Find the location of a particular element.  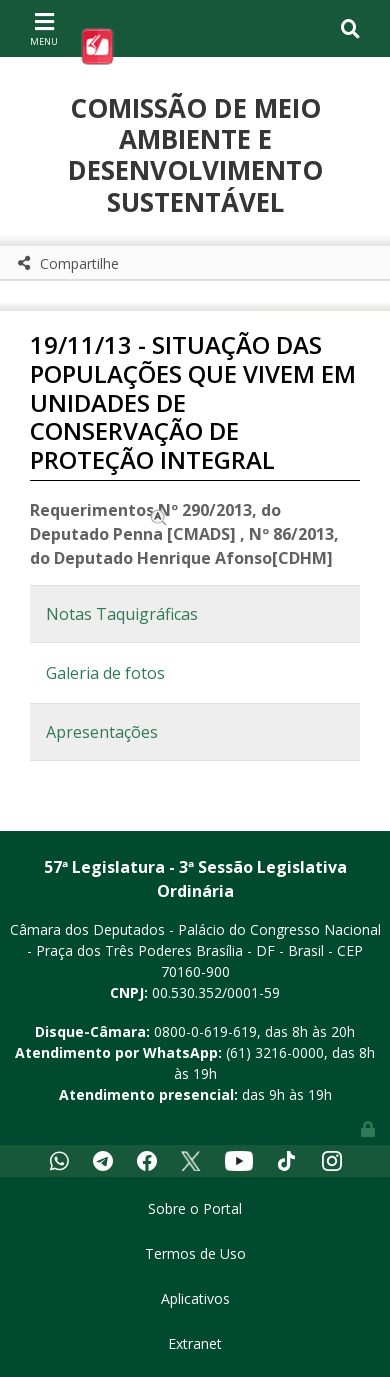

an EPS image file is located at coordinates (97, 46).